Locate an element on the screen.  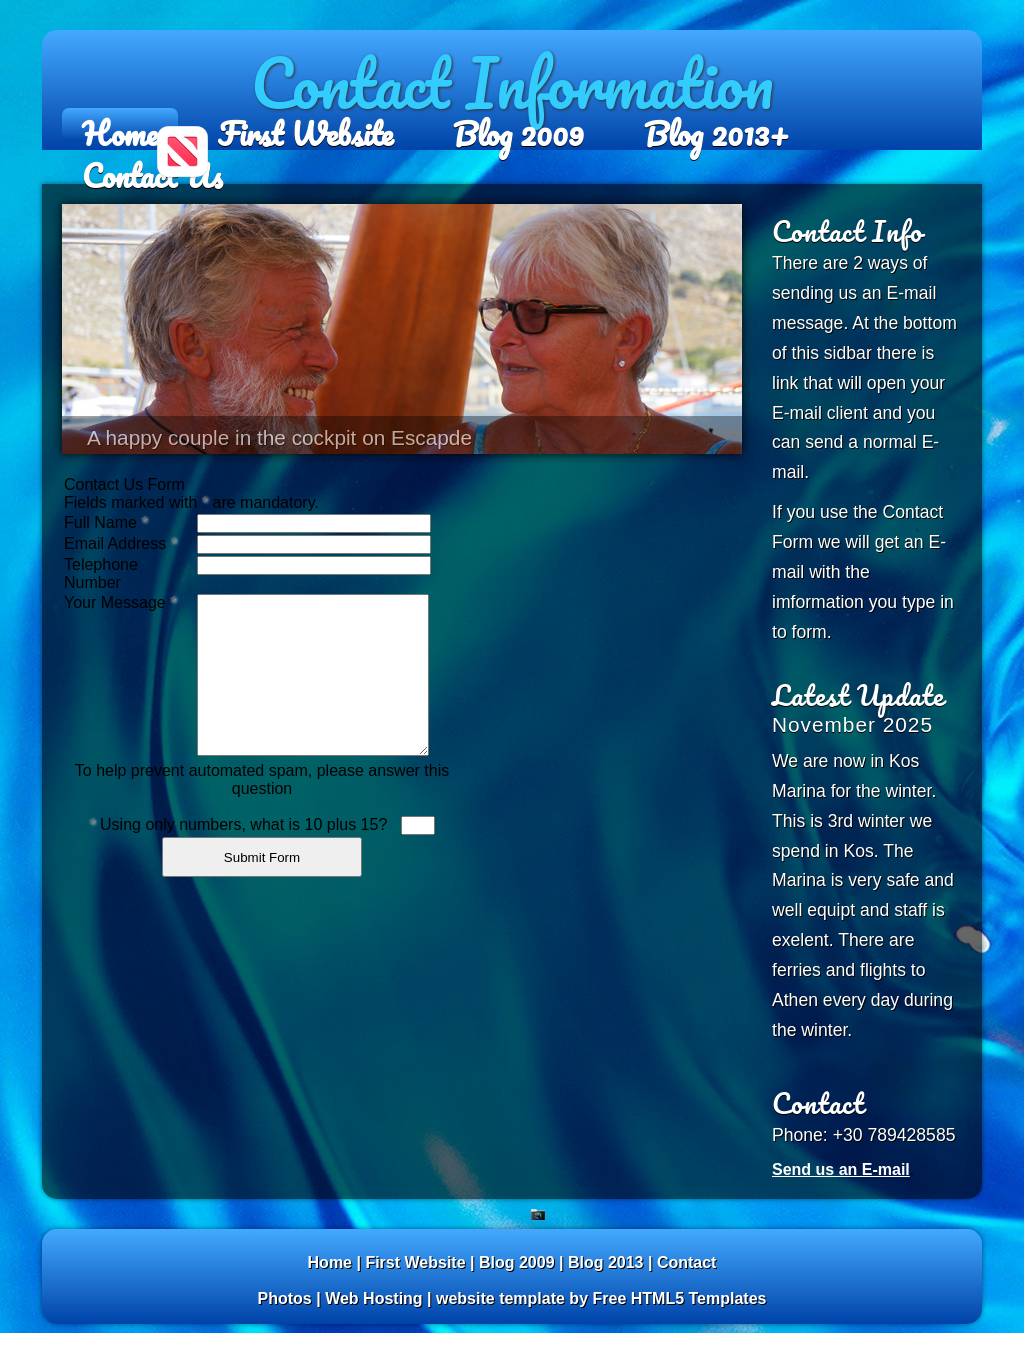
open the apple news app is located at coordinates (182, 151).